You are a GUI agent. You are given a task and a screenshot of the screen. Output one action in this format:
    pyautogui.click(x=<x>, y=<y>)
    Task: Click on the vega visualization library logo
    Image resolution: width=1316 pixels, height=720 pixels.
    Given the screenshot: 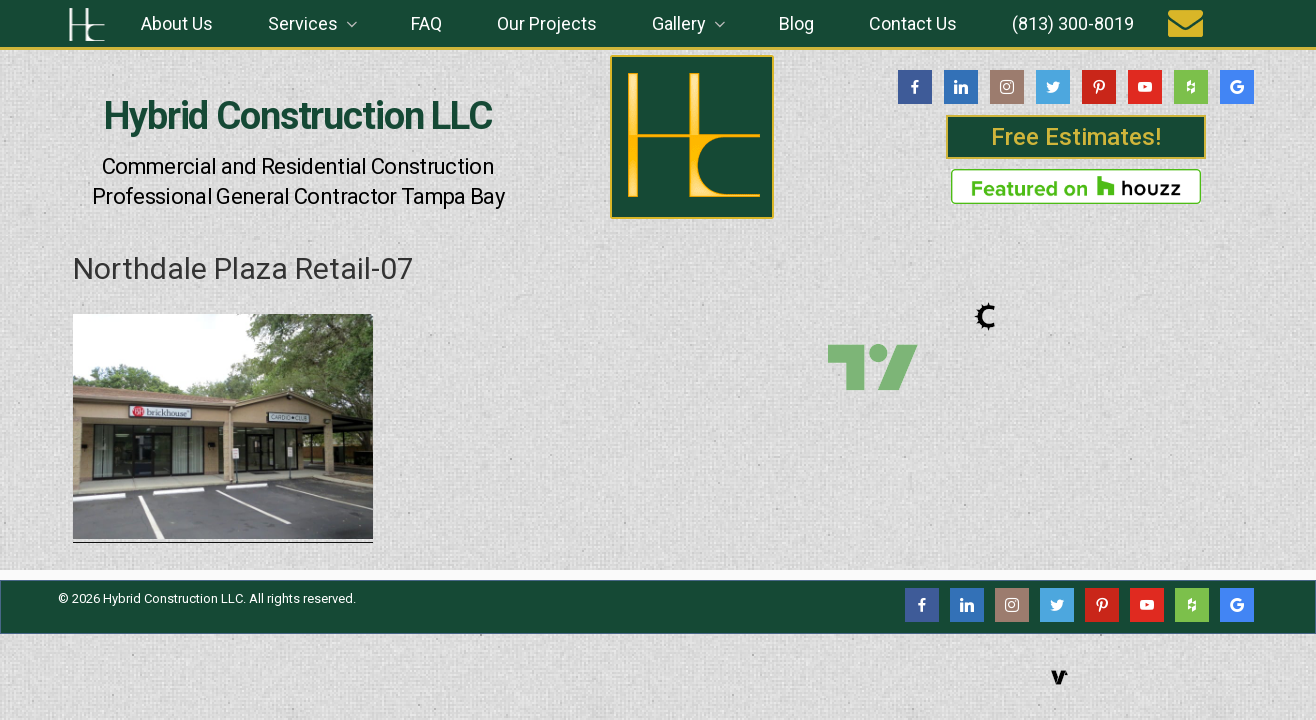 What is the action you would take?
    pyautogui.click(x=1059, y=677)
    